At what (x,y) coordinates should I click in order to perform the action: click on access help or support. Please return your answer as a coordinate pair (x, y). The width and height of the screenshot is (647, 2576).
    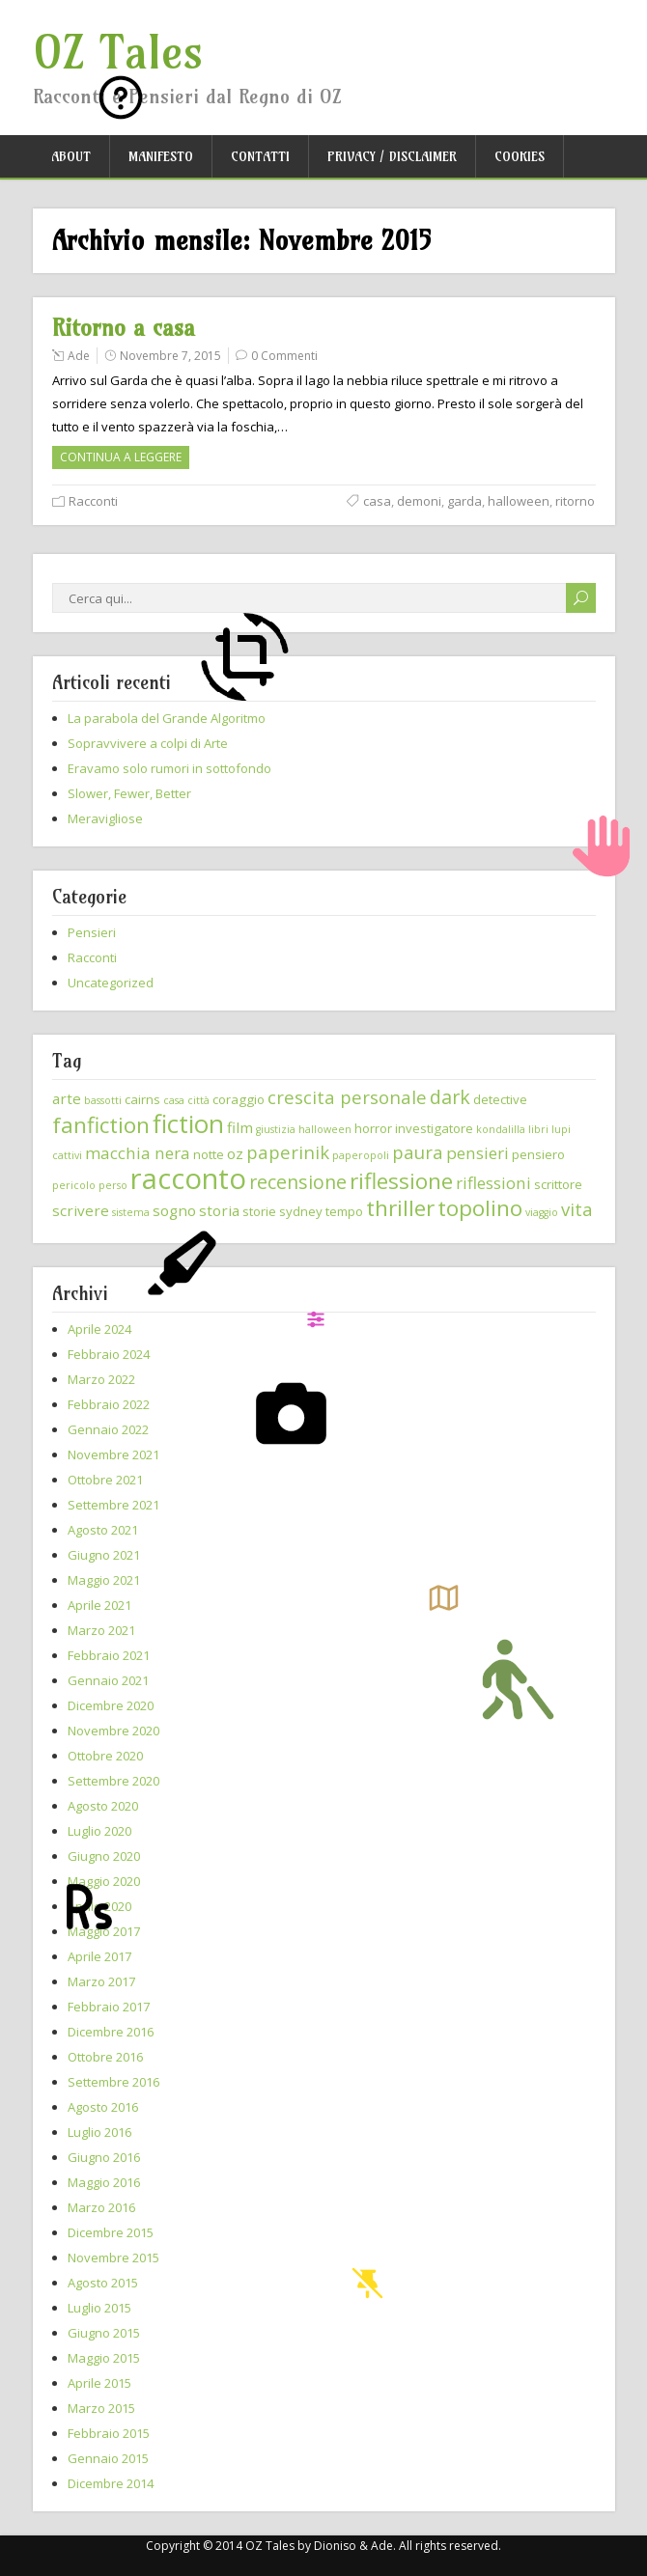
    Looking at the image, I should click on (121, 97).